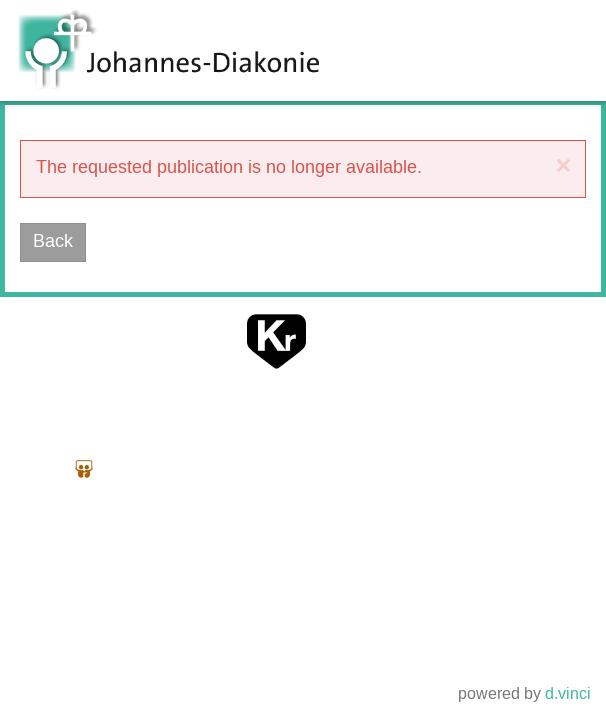 This screenshot has height=720, width=606. I want to click on kred app or service logo, so click(276, 341).